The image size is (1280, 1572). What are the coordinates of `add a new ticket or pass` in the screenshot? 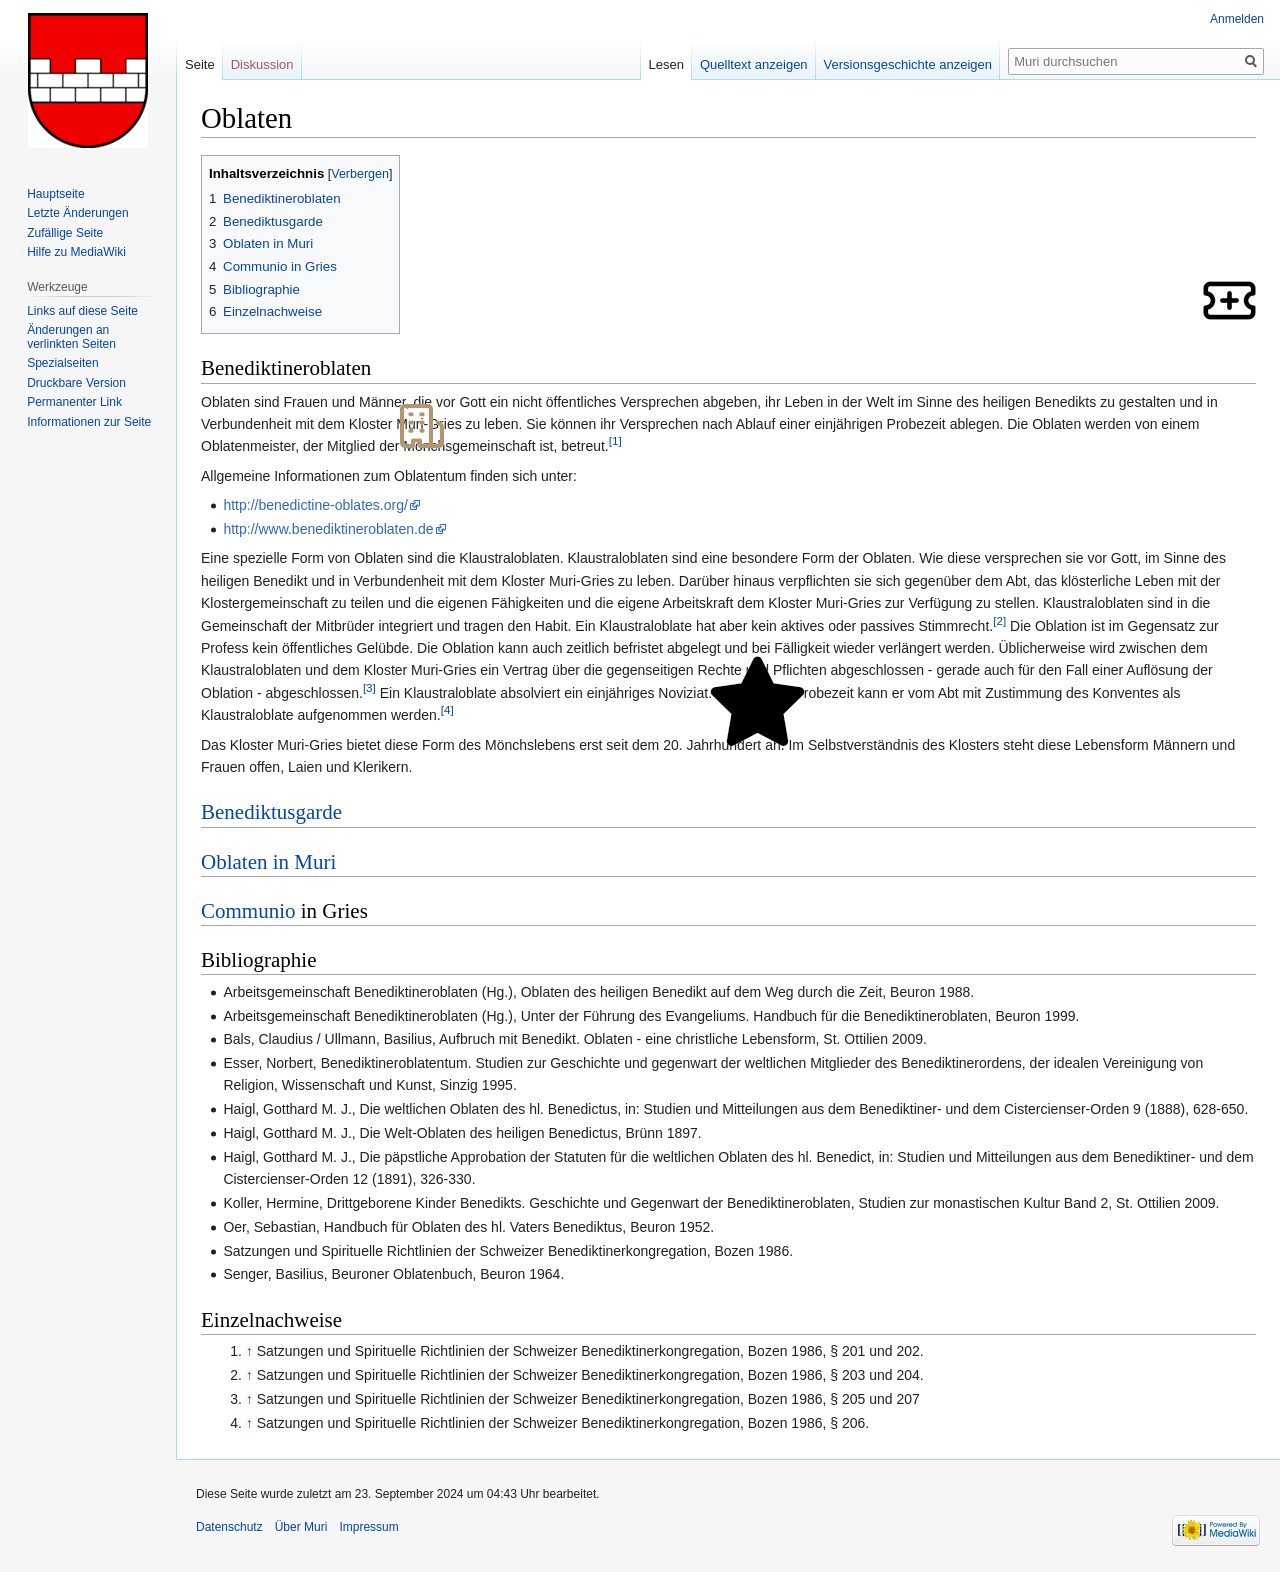 It's located at (1229, 300).